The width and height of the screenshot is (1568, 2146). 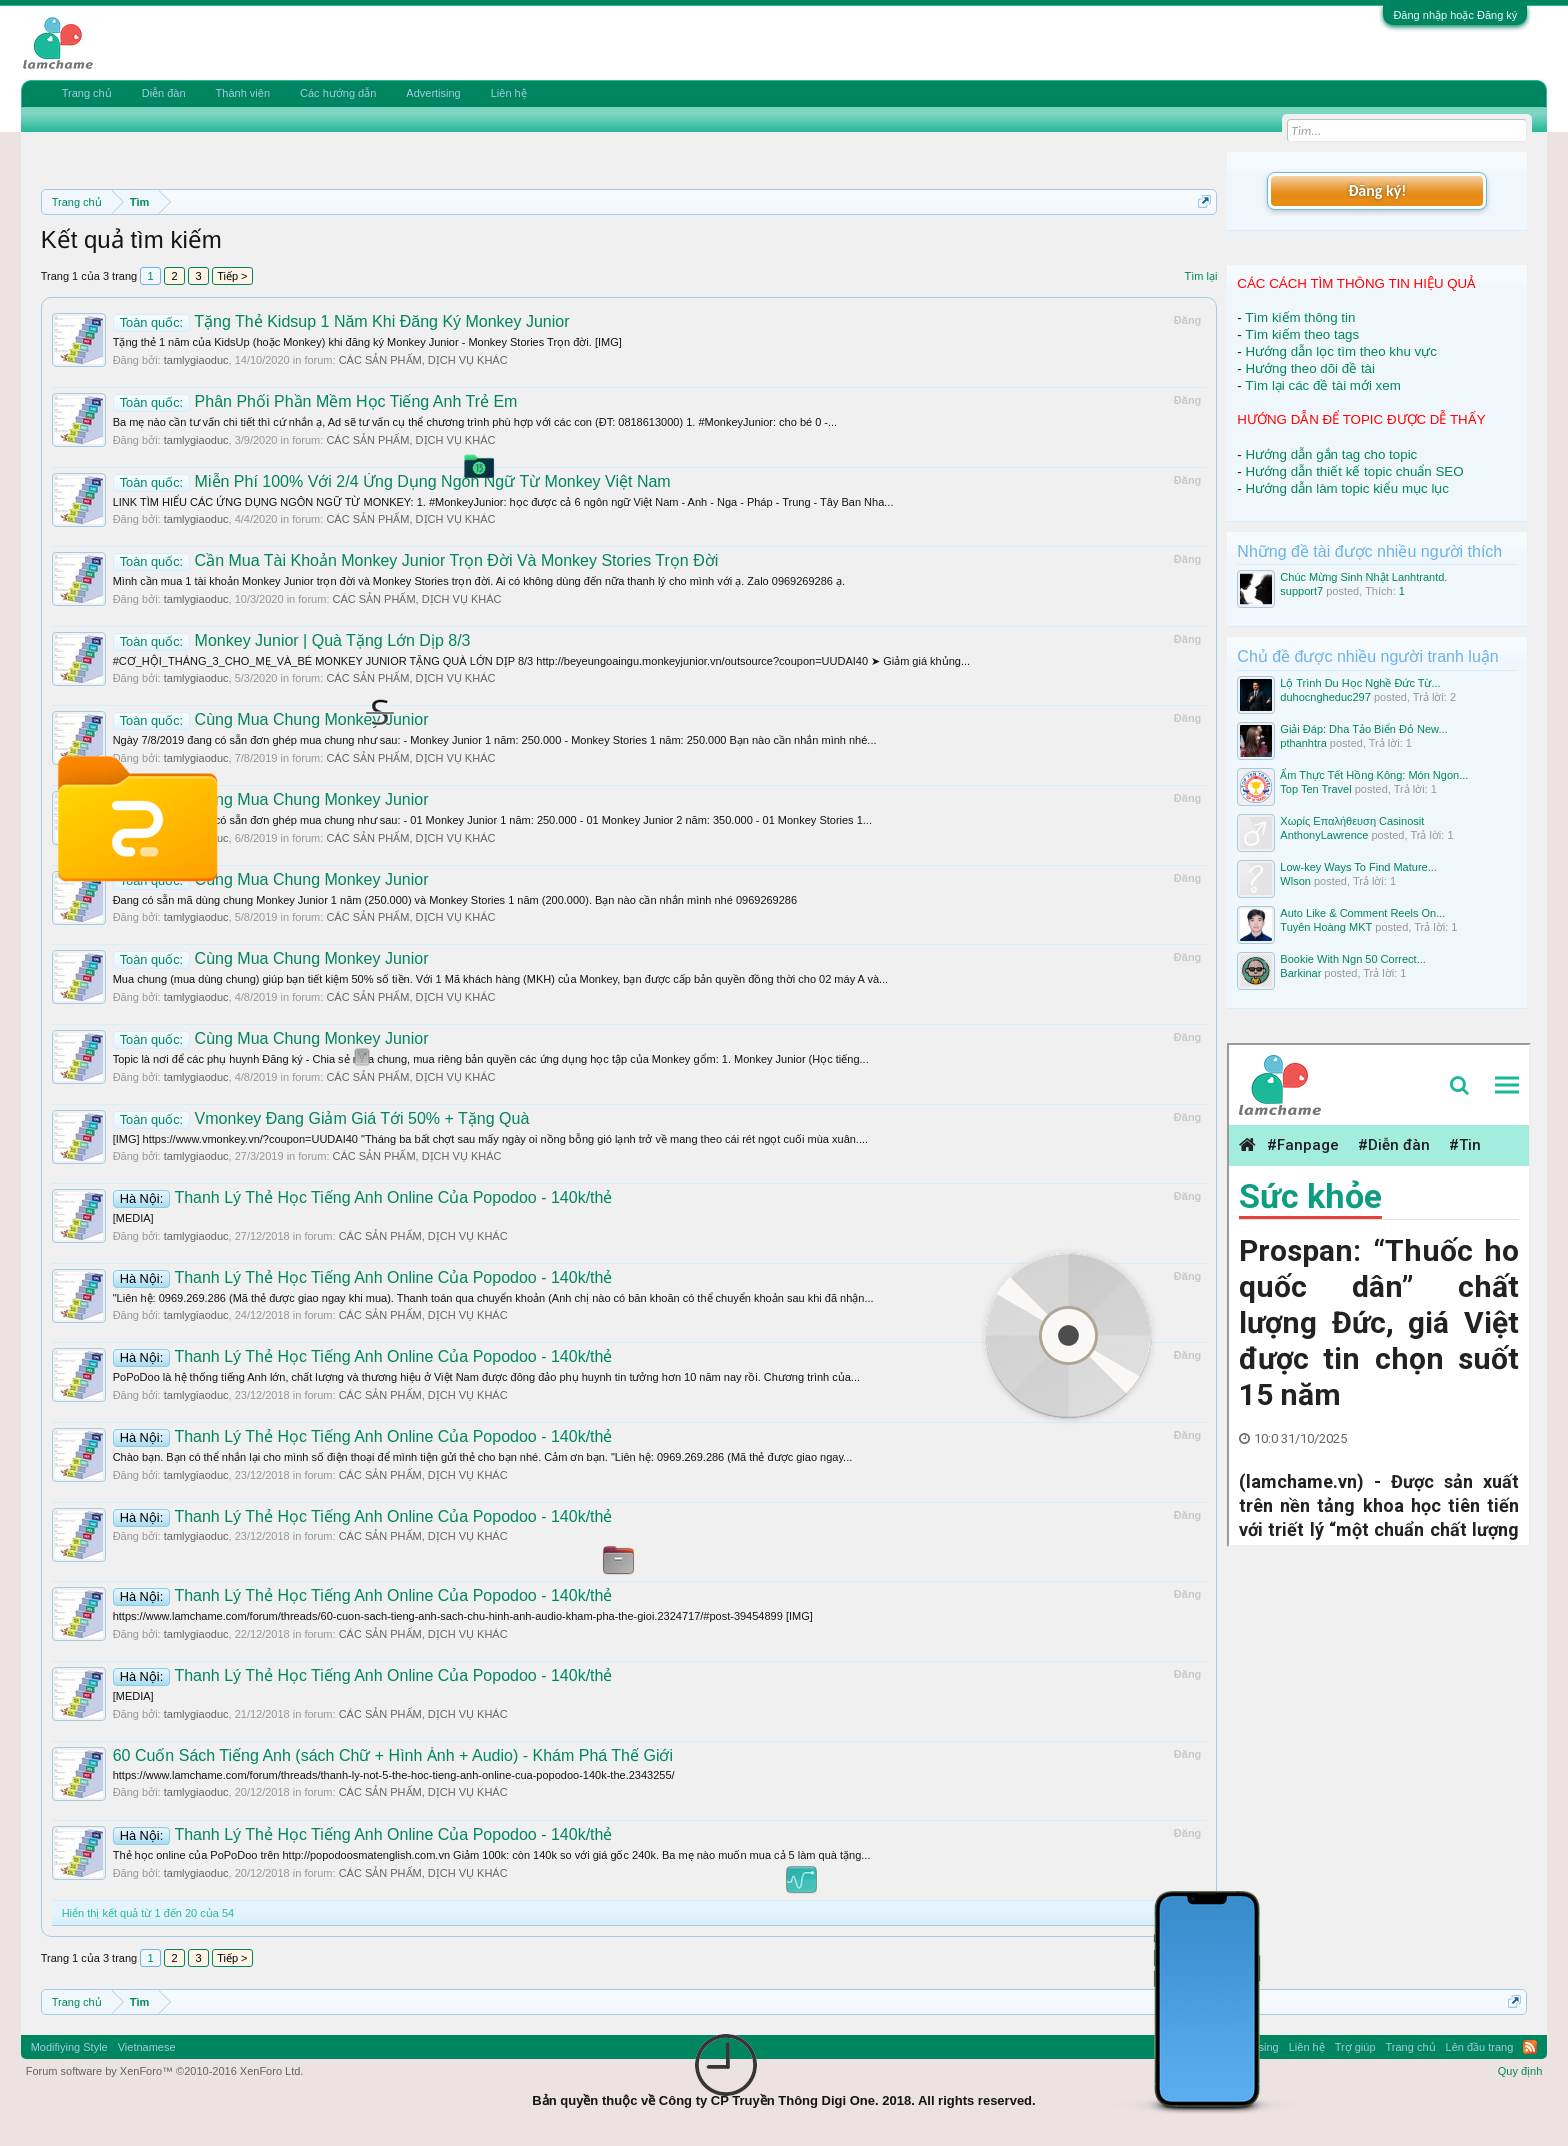 I want to click on apply strikethrough formatting to selected text, so click(x=380, y=713).